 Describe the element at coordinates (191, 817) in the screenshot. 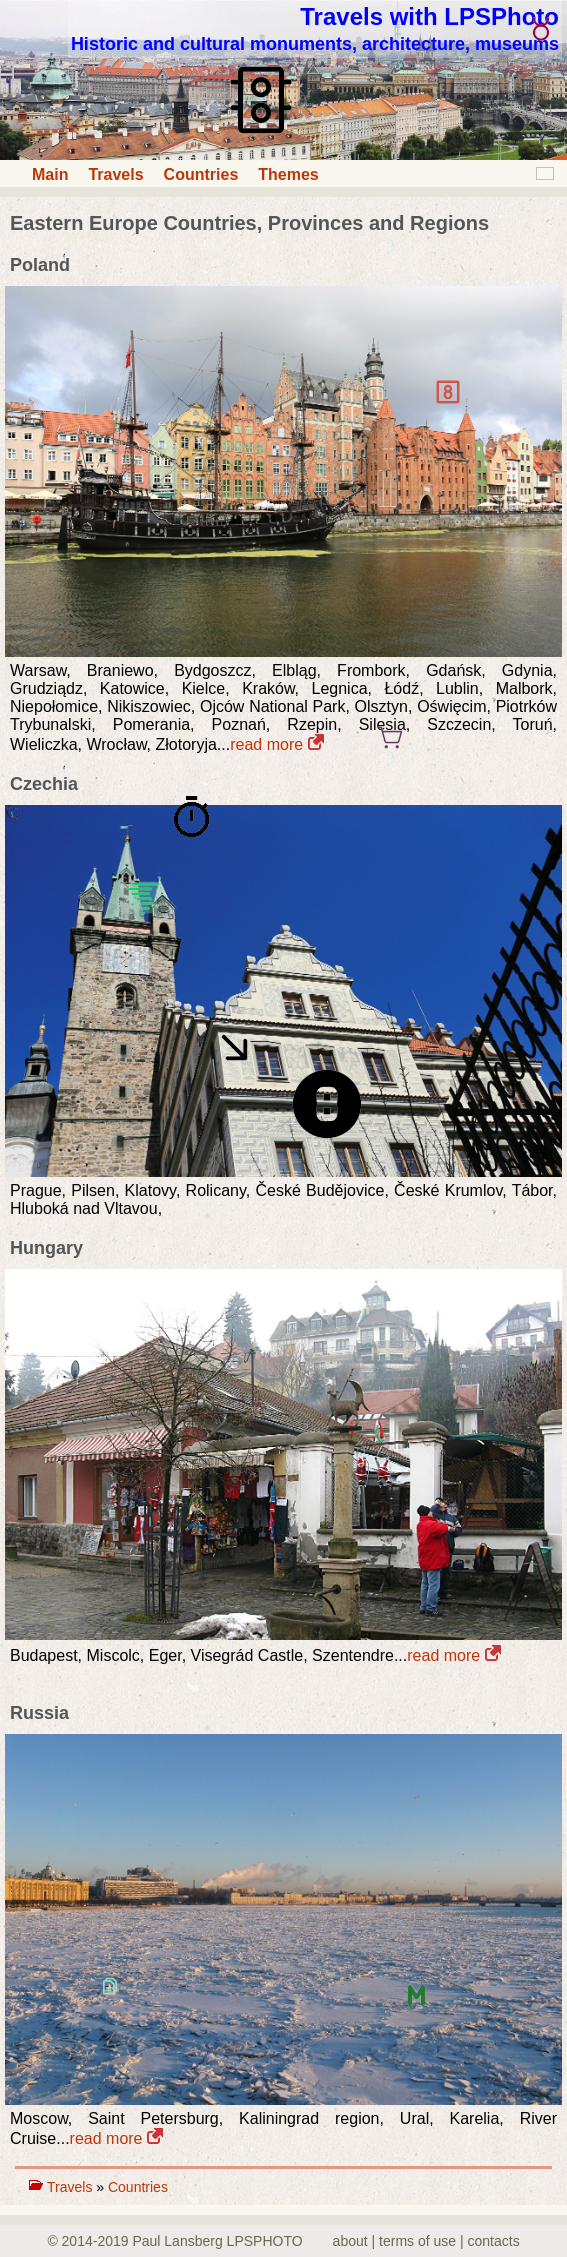

I see `set a countdown timer` at that location.